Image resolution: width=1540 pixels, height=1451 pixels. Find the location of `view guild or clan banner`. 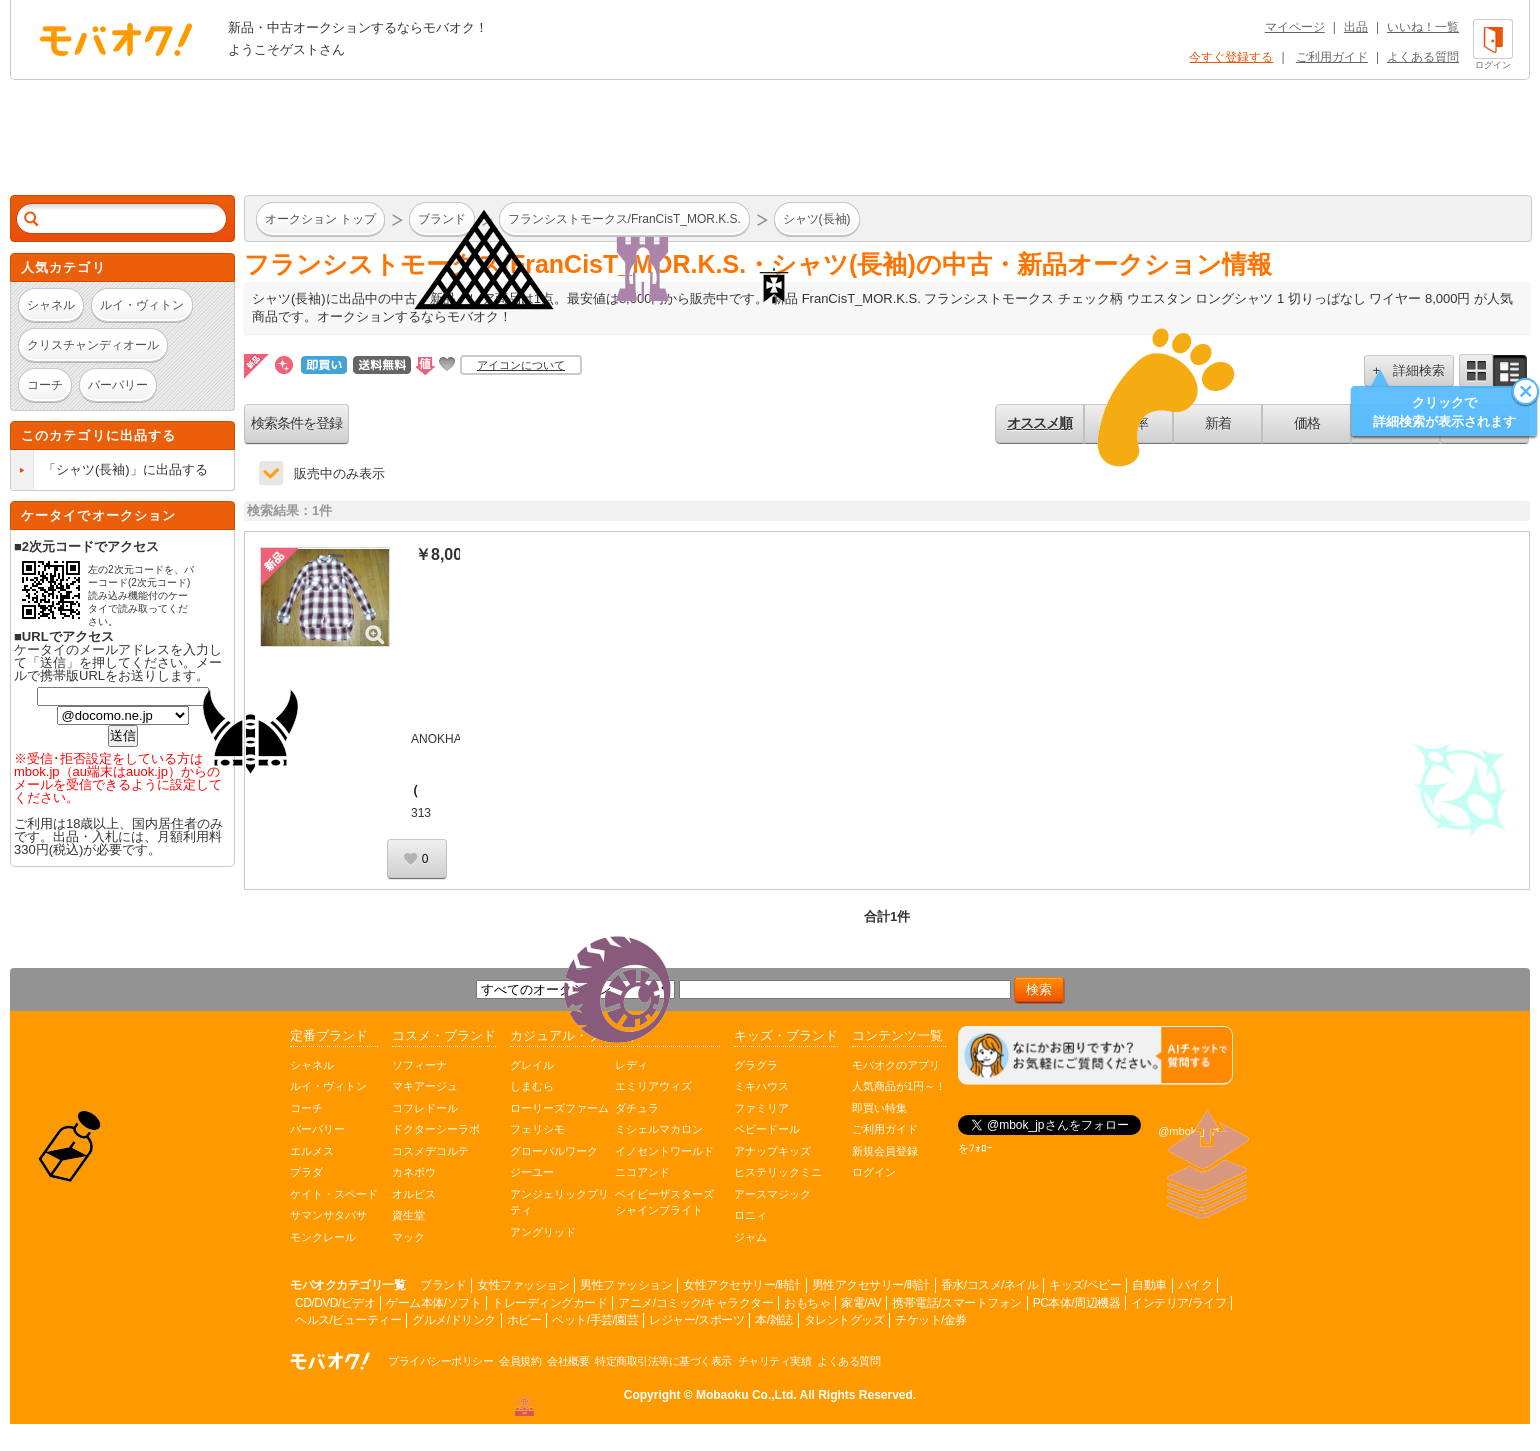

view guild or clan banner is located at coordinates (774, 285).